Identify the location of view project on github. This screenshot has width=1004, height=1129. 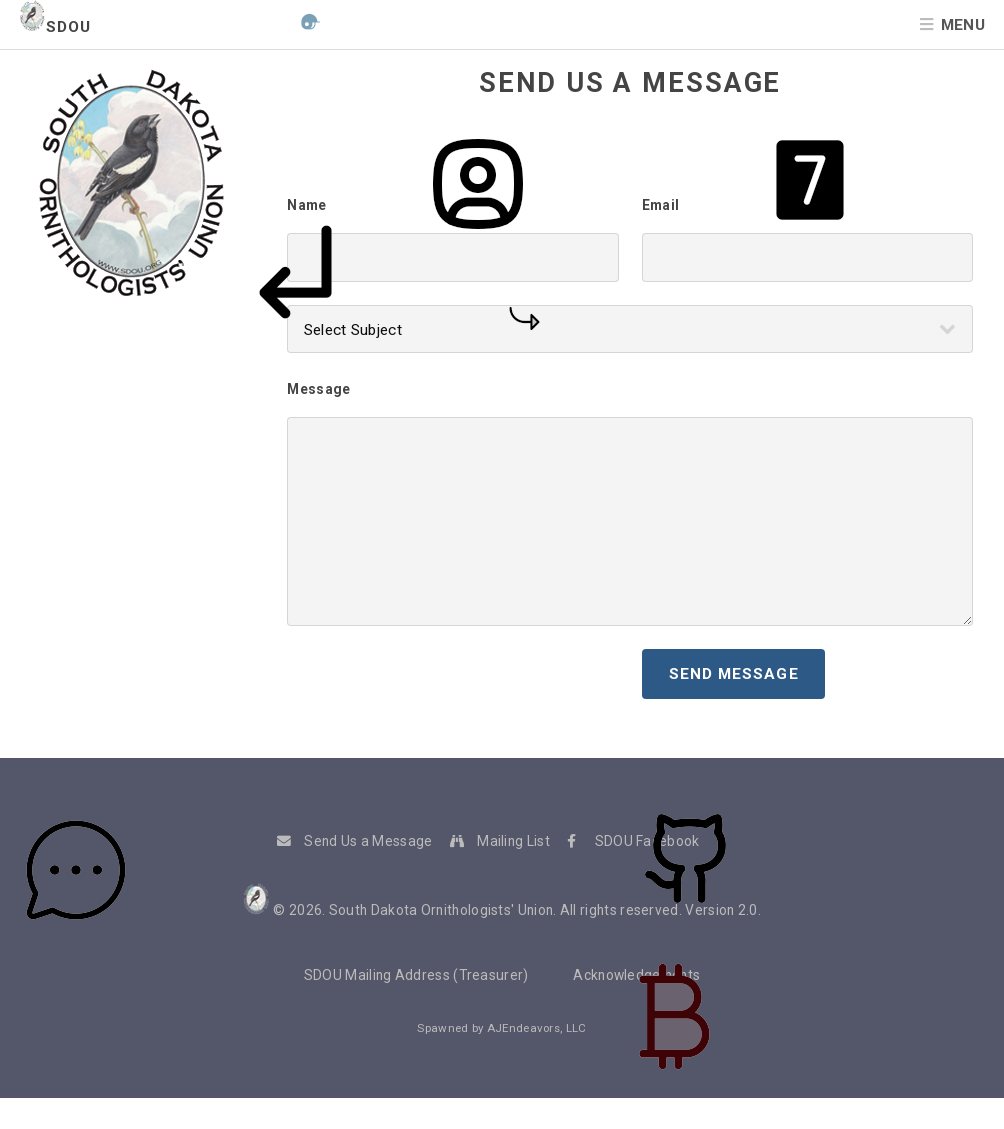
(689, 858).